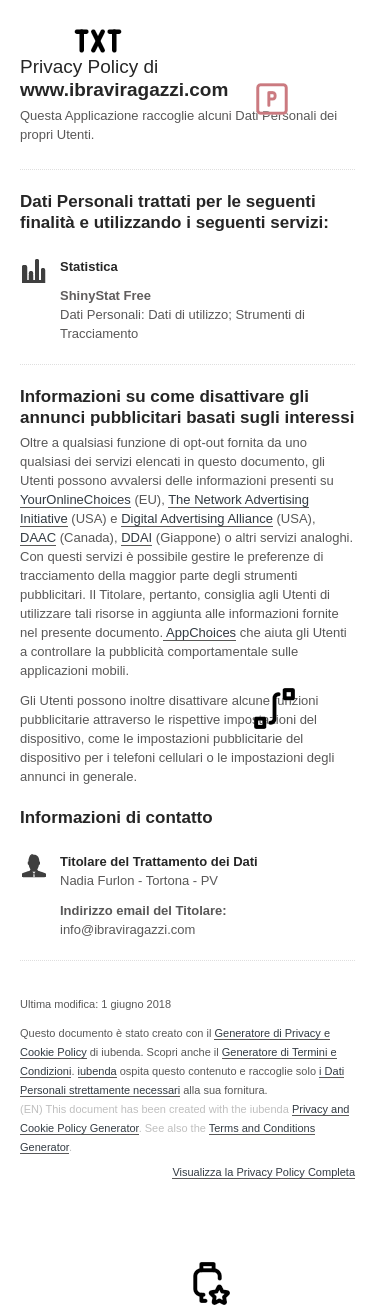 The image size is (375, 1311). I want to click on view route between two points, so click(274, 708).